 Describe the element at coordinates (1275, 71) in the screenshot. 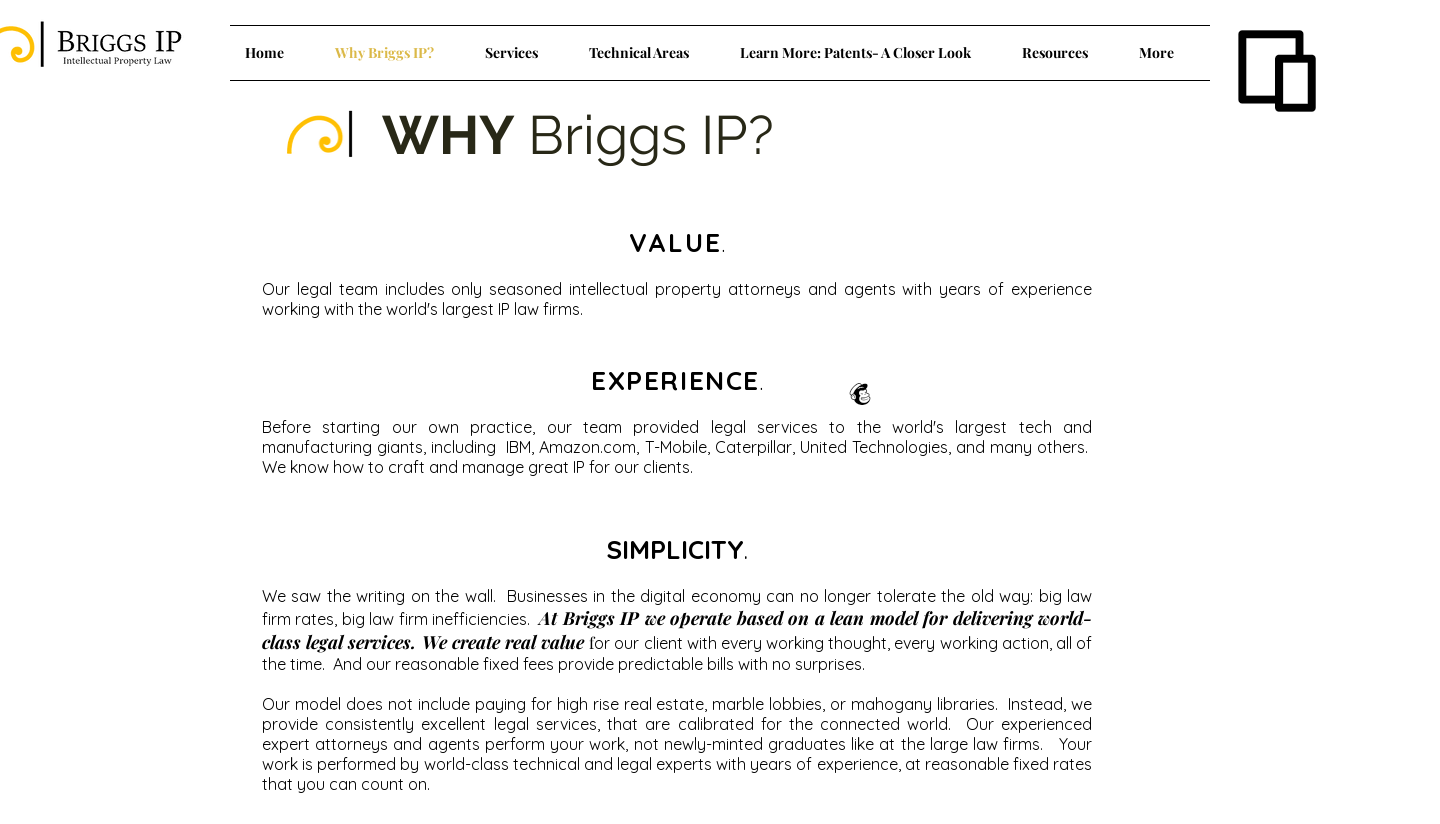

I see `view connected devices` at that location.